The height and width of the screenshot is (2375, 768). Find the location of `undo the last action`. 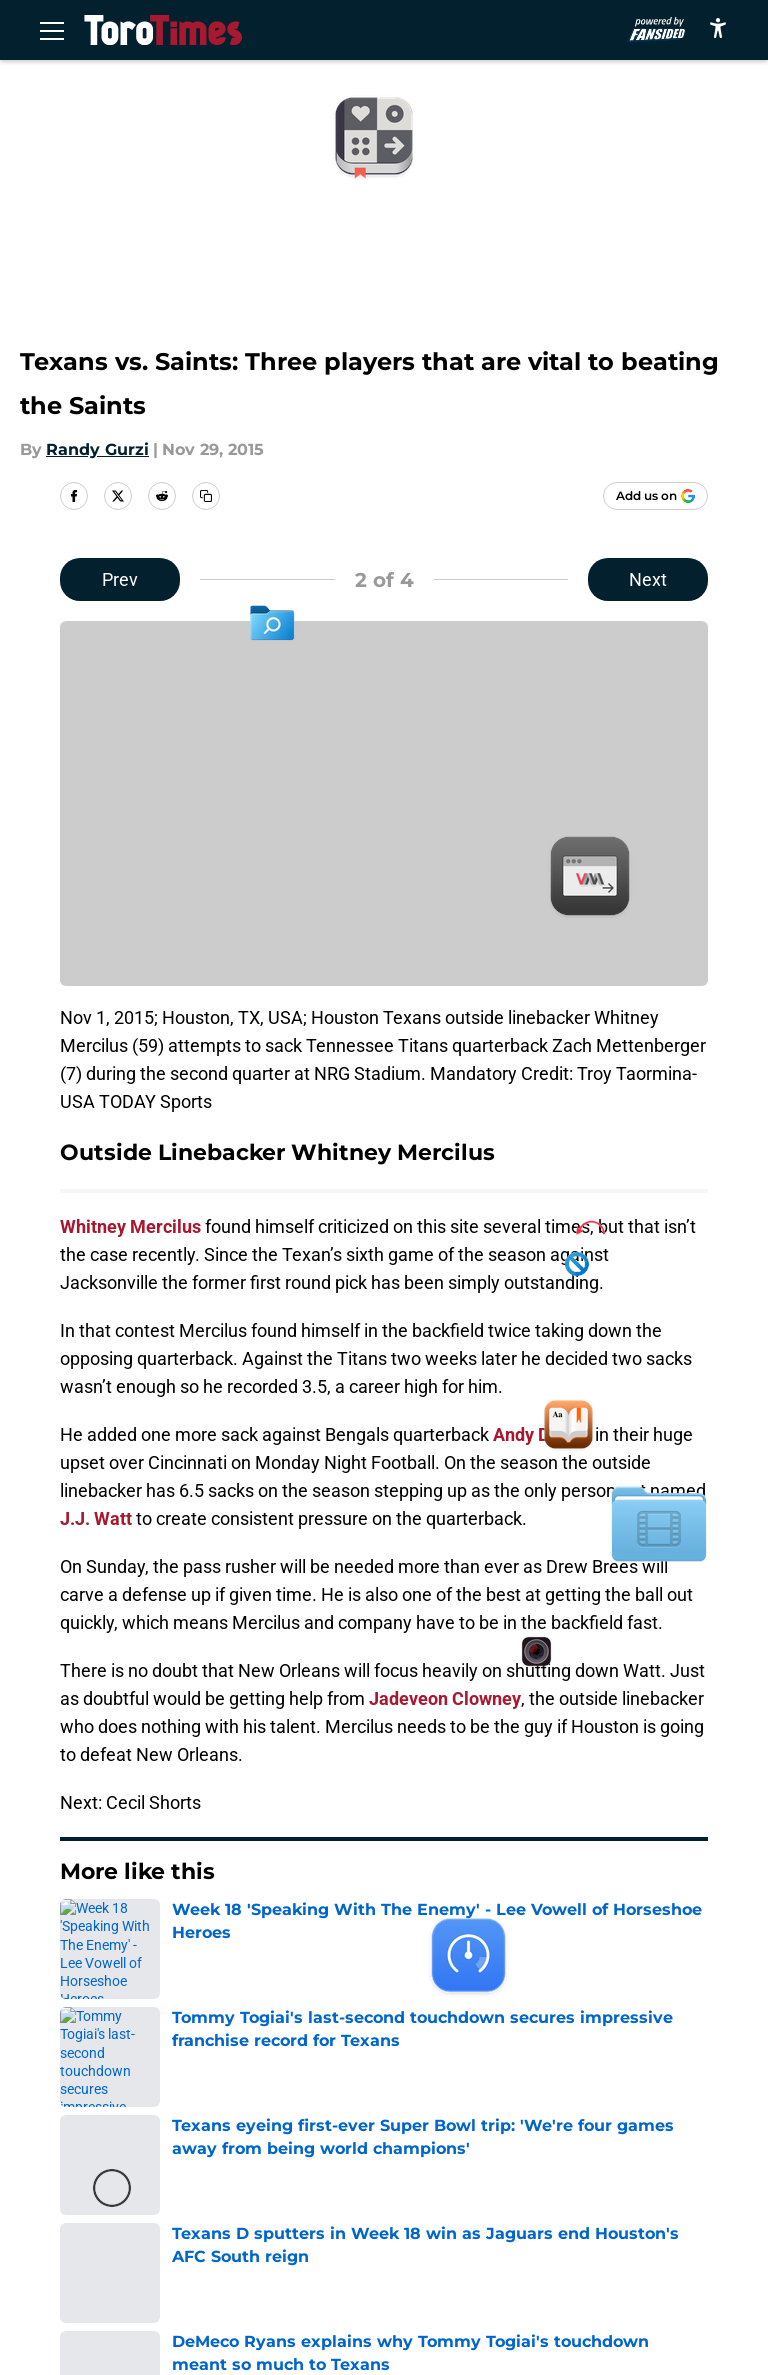

undo the last action is located at coordinates (591, 1227).